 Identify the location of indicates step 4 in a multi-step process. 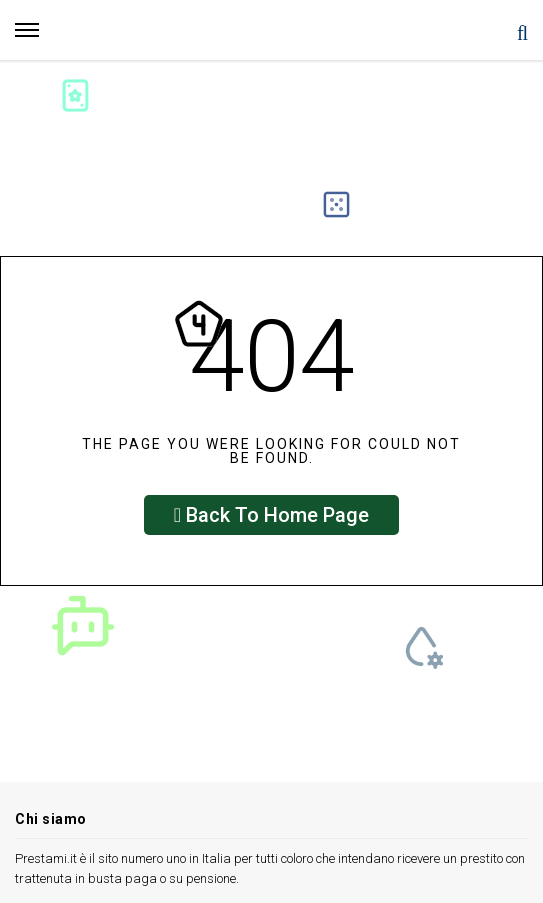
(199, 325).